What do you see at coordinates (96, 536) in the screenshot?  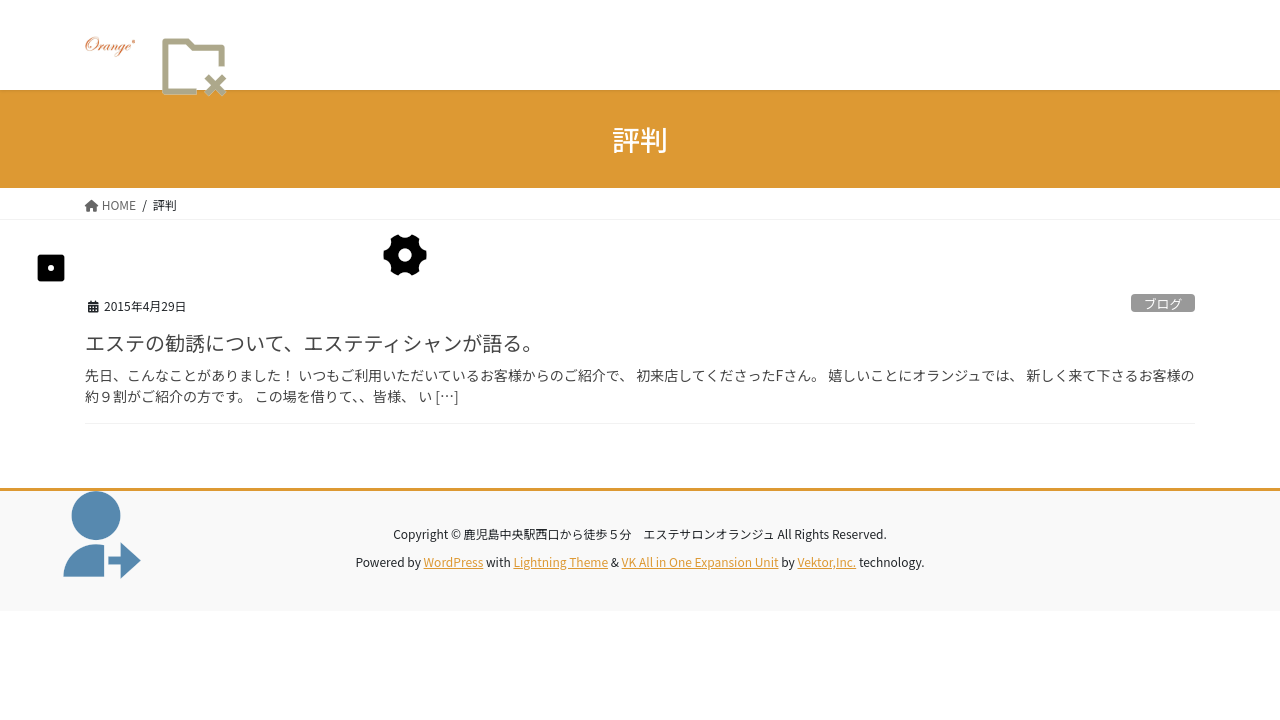 I see `share user profile with others` at bounding box center [96, 536].